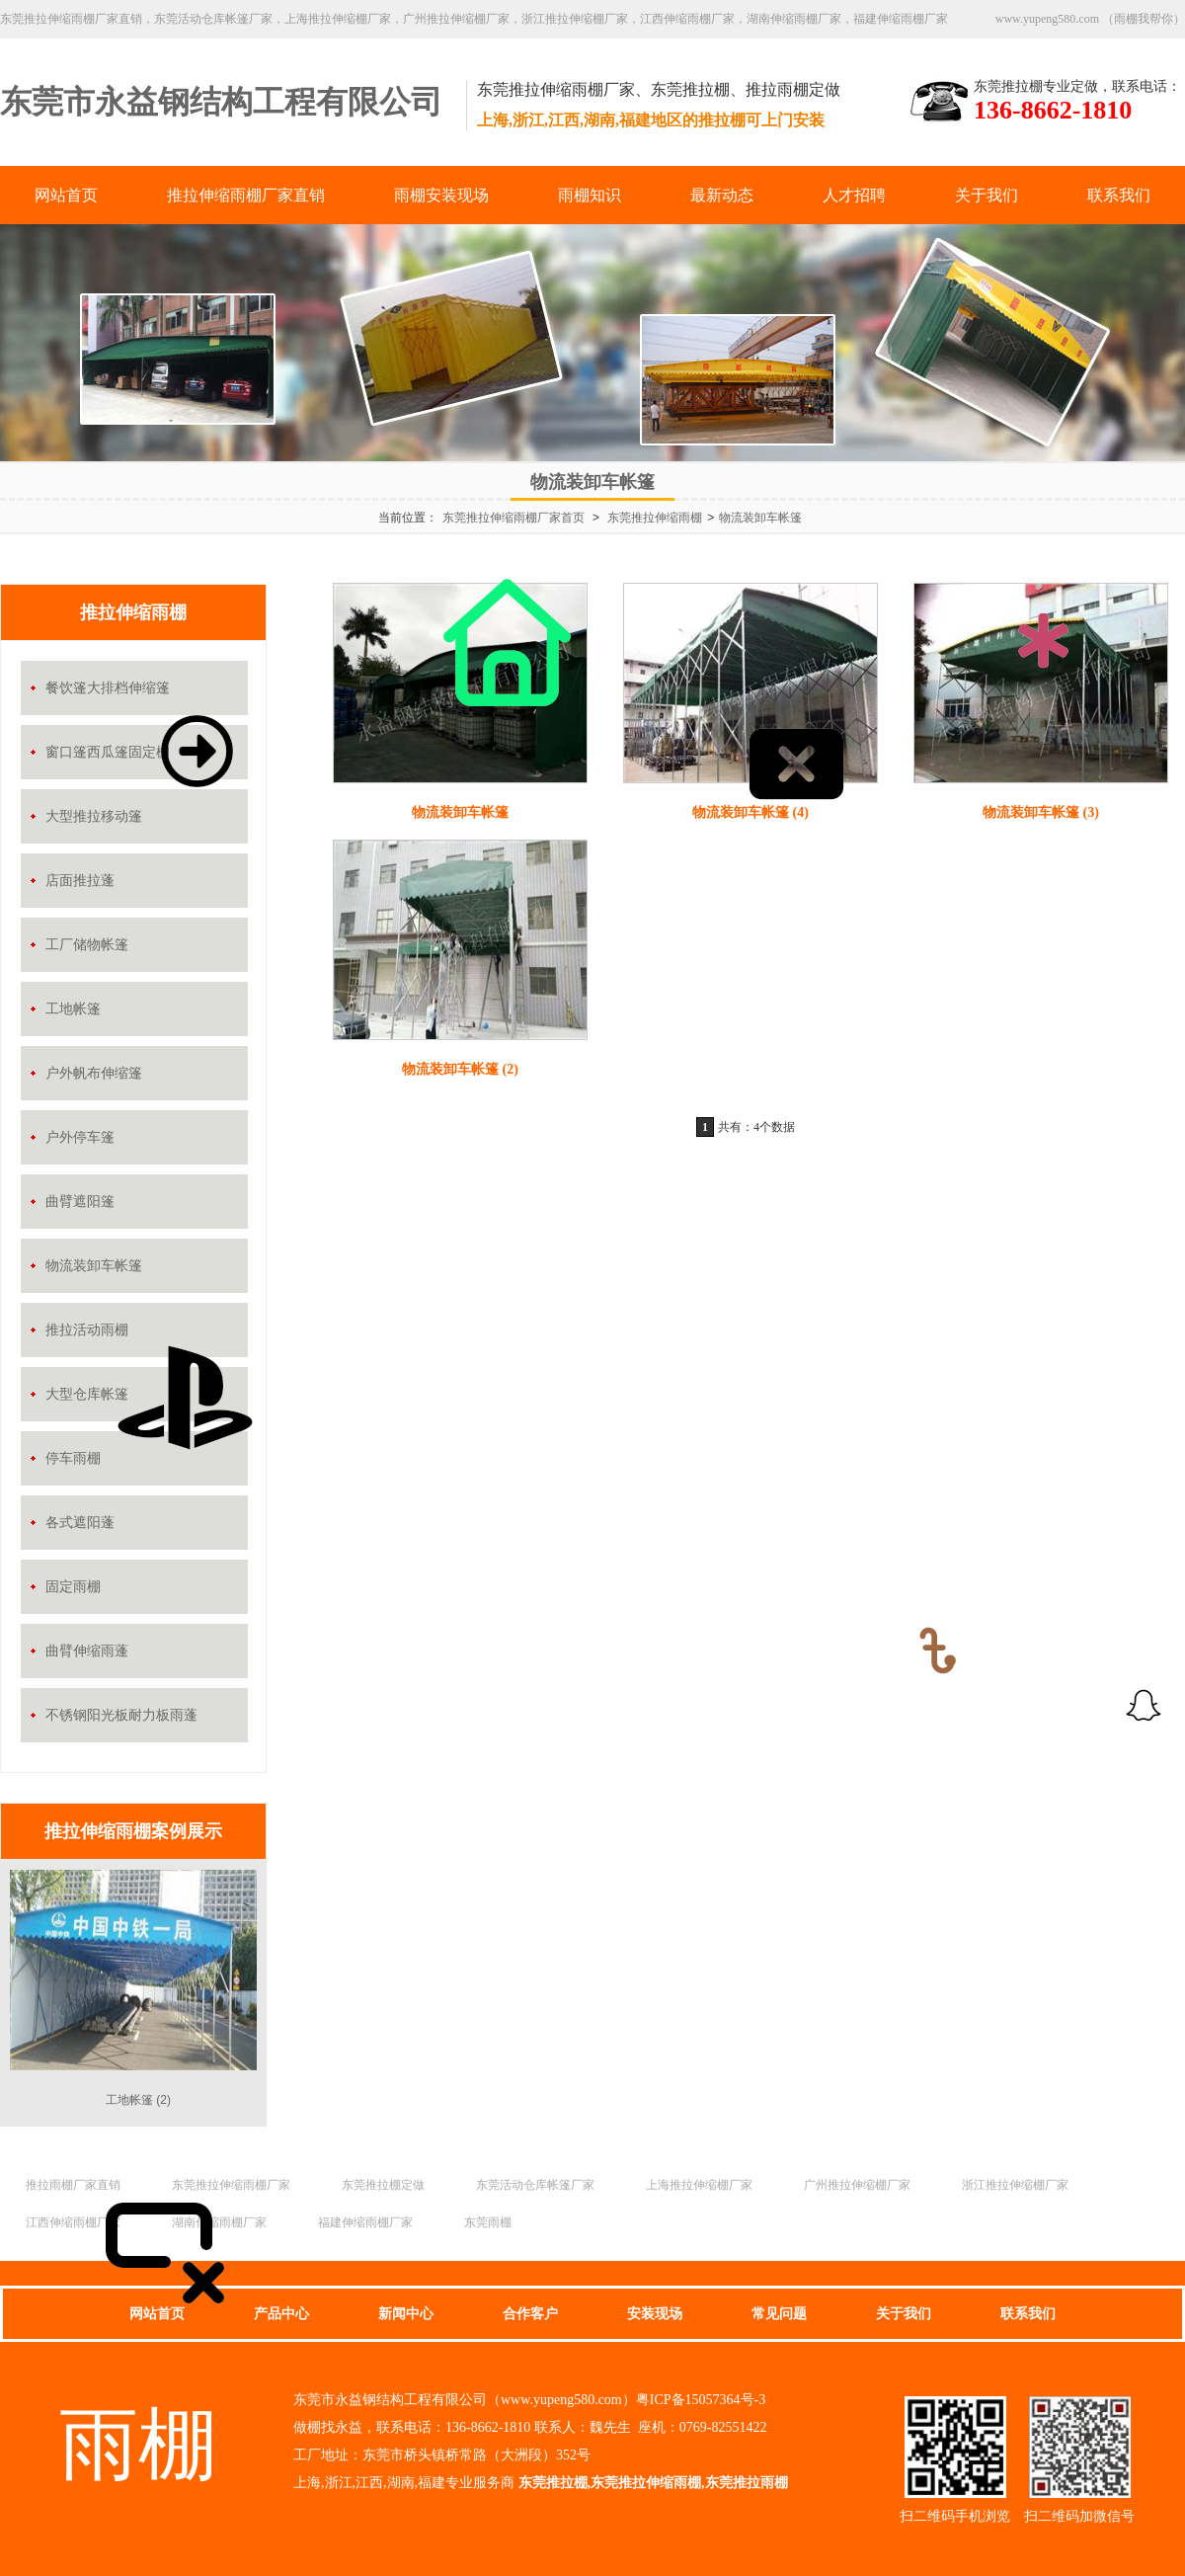 The height and width of the screenshot is (2576, 1185). What do you see at coordinates (937, 1650) in the screenshot?
I see `indicates bangladeshi taka currency` at bounding box center [937, 1650].